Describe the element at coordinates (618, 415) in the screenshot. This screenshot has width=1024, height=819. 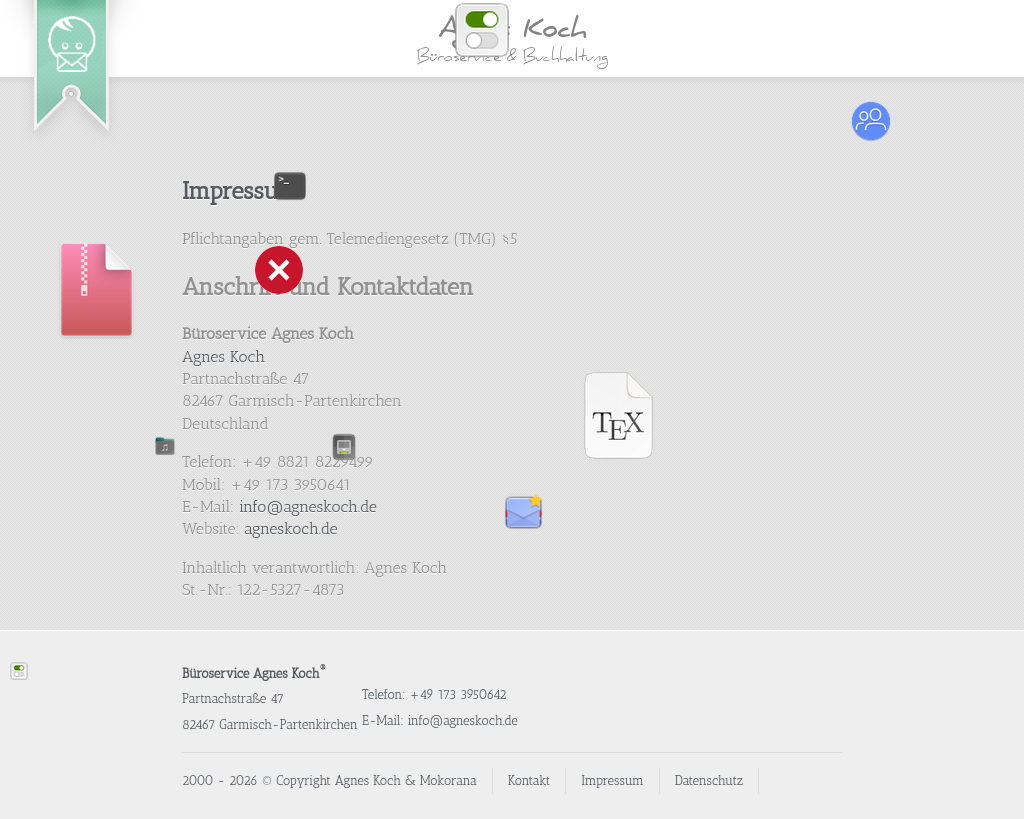
I see `a LaTeX or TeX document file` at that location.